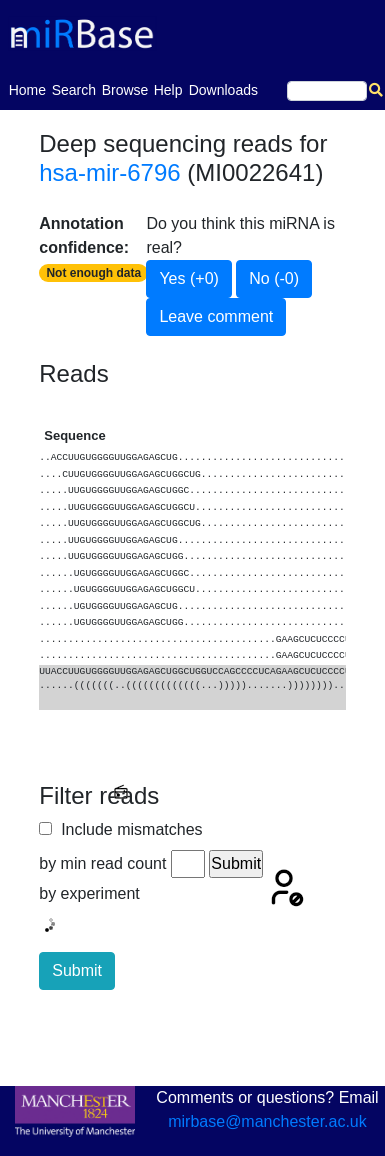 The width and height of the screenshot is (385, 1156). What do you see at coordinates (121, 792) in the screenshot?
I see `access radio or audio streaming` at bounding box center [121, 792].